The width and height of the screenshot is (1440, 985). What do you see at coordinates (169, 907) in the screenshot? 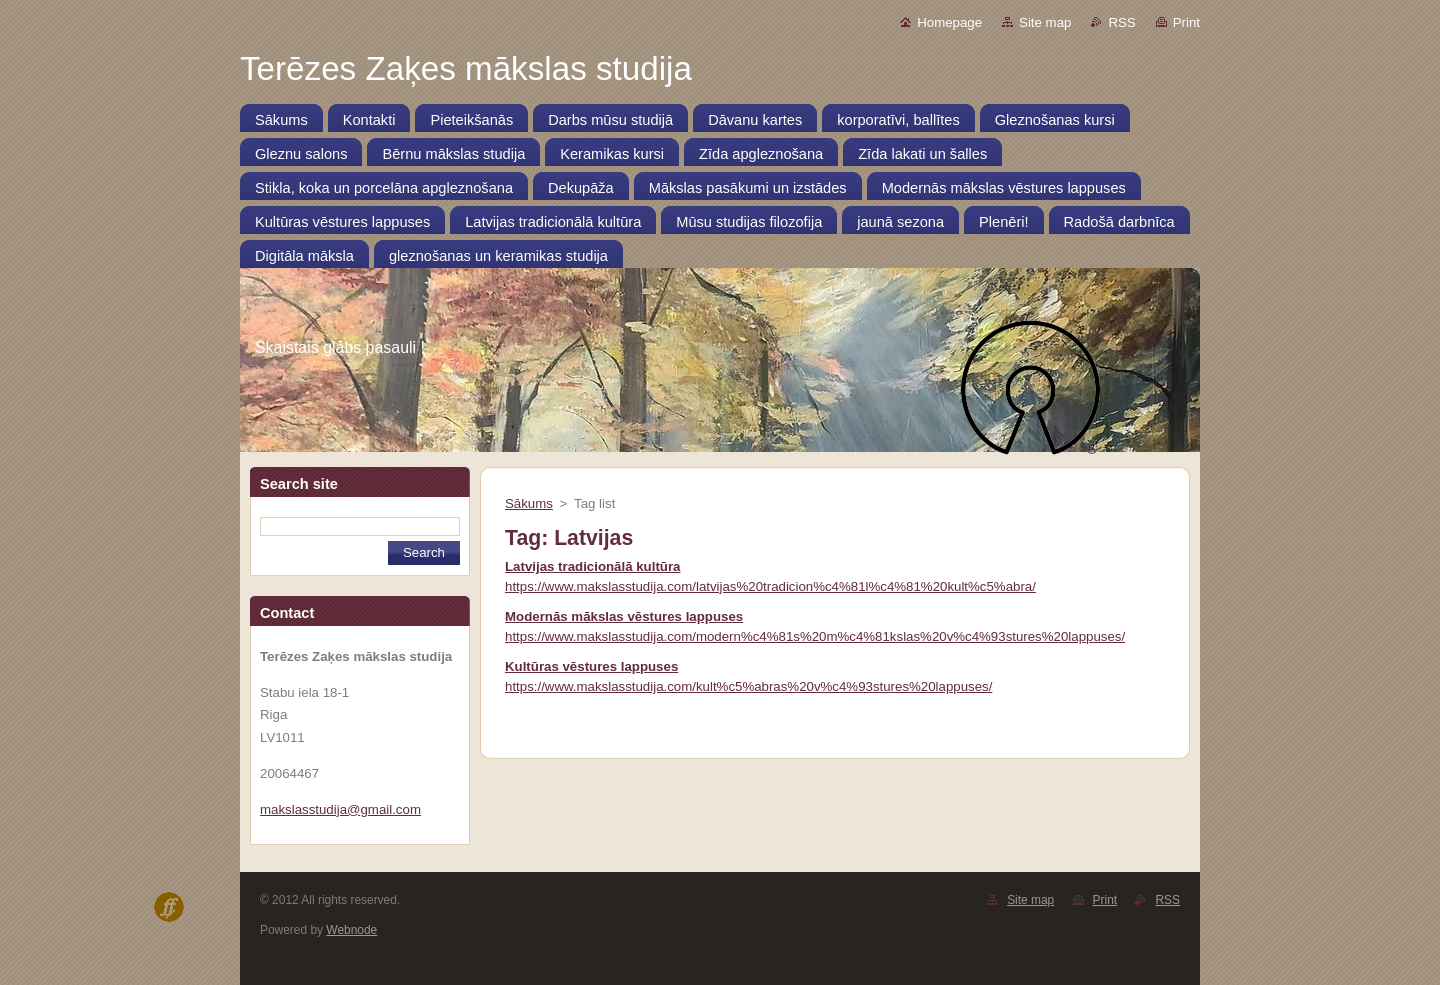
I see `open FontForge font editor application` at bounding box center [169, 907].